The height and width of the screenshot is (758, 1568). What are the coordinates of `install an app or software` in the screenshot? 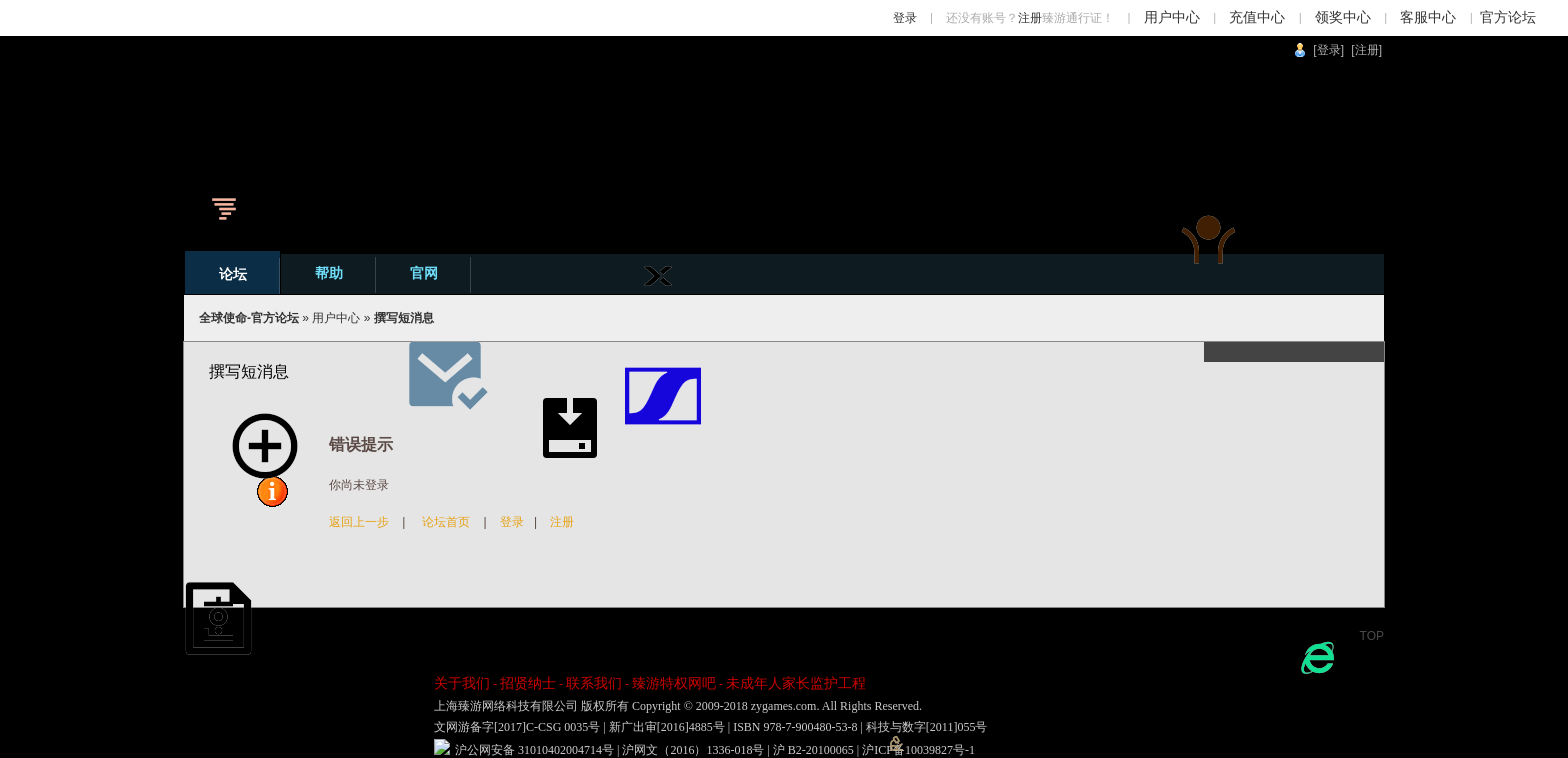 It's located at (570, 428).